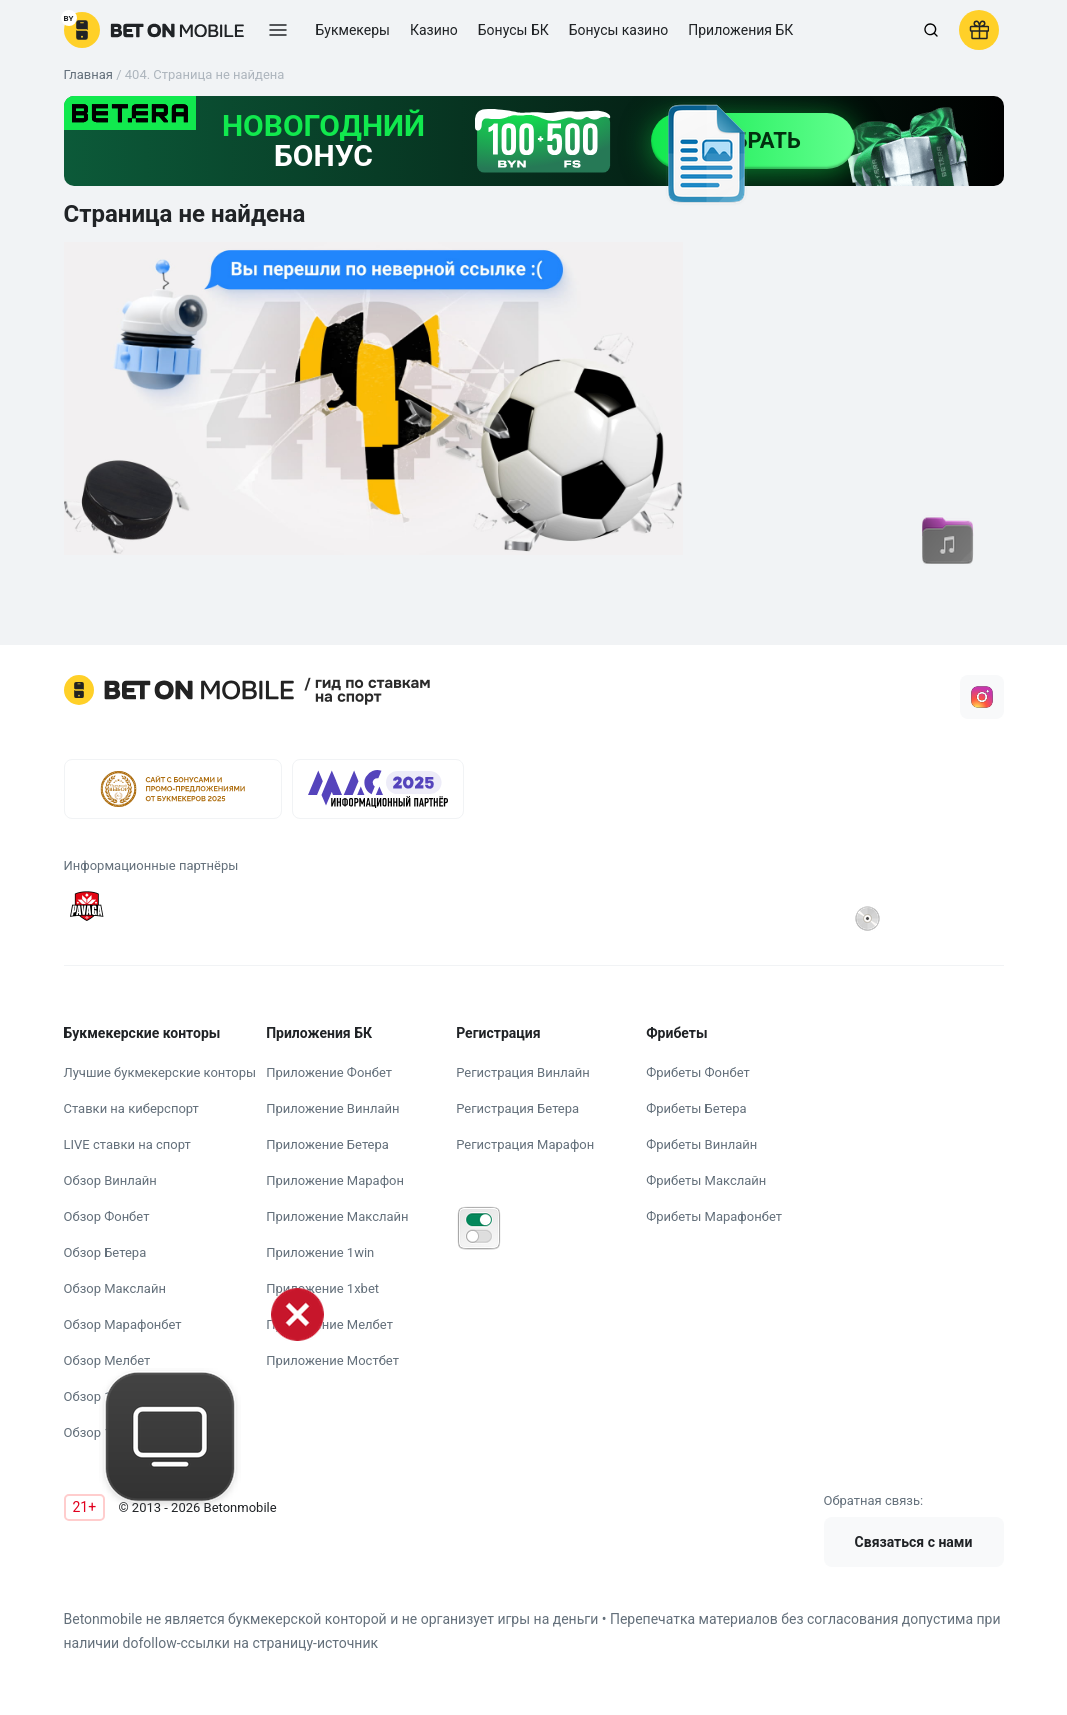  What do you see at coordinates (867, 918) in the screenshot?
I see `indicates a DVD or optical disc drive` at bounding box center [867, 918].